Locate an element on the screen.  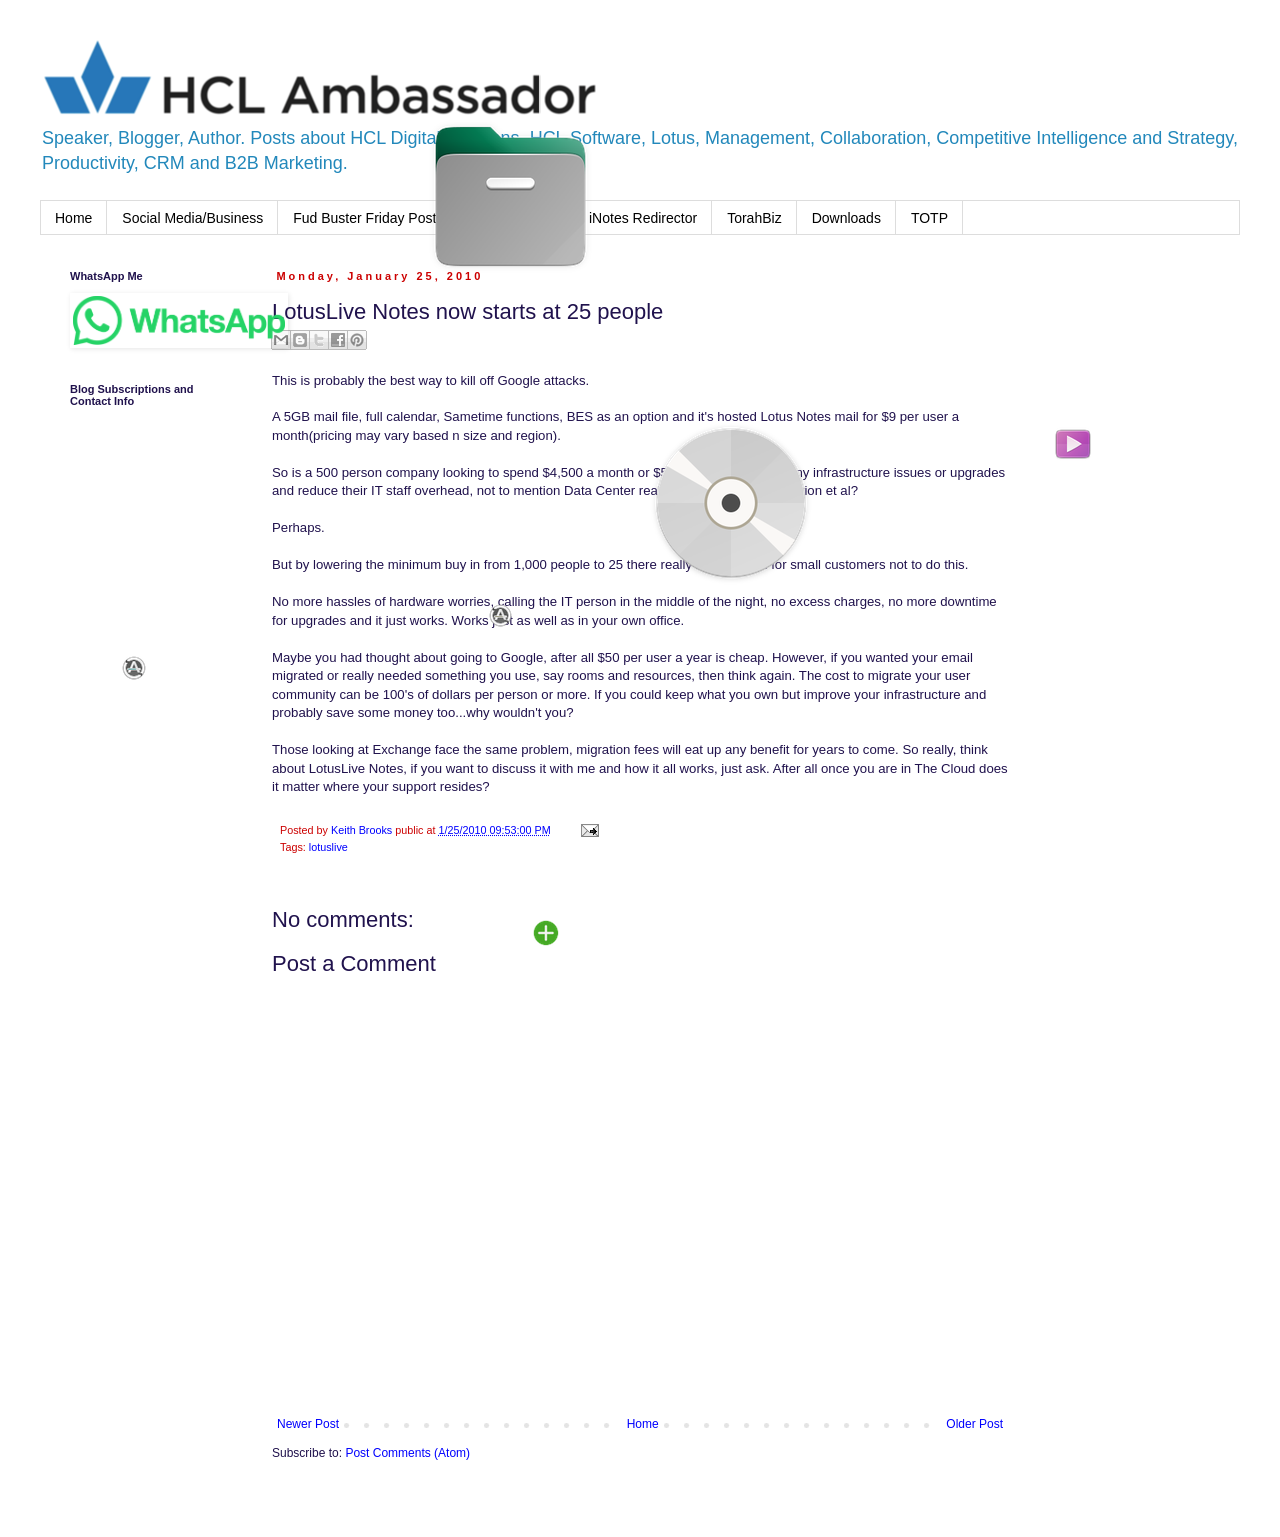
open multimedia or media player app is located at coordinates (1073, 444).